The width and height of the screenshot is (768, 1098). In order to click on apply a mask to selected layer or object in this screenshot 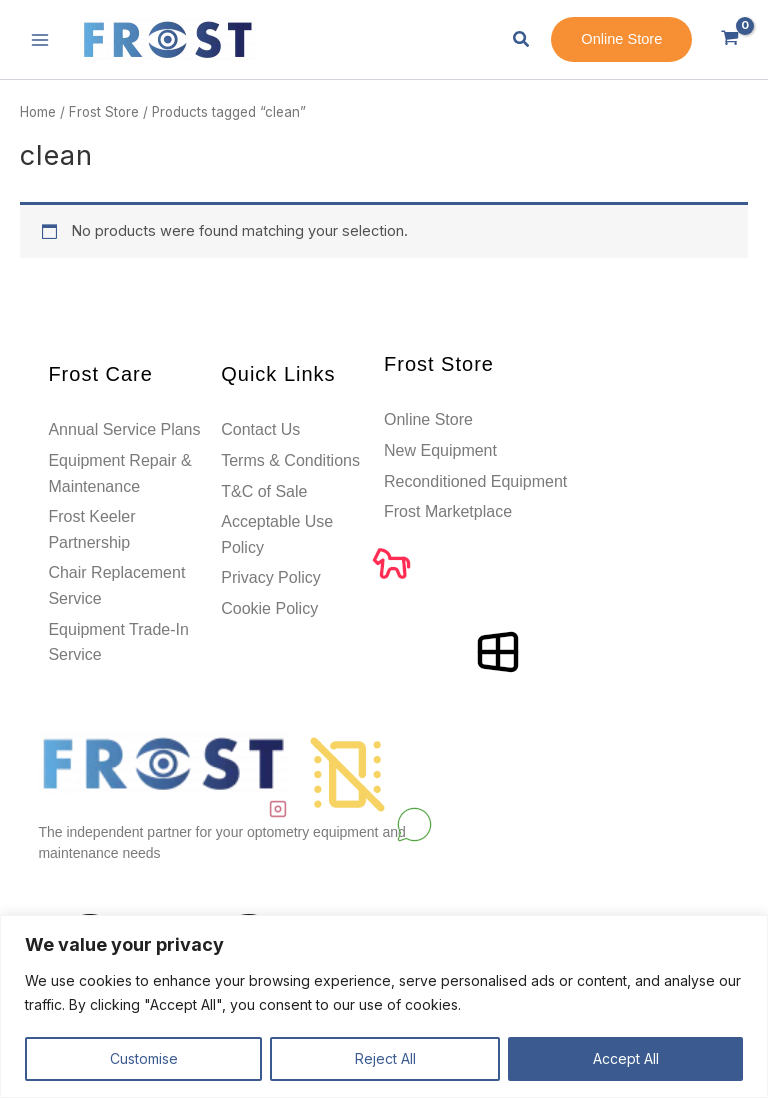, I will do `click(278, 809)`.